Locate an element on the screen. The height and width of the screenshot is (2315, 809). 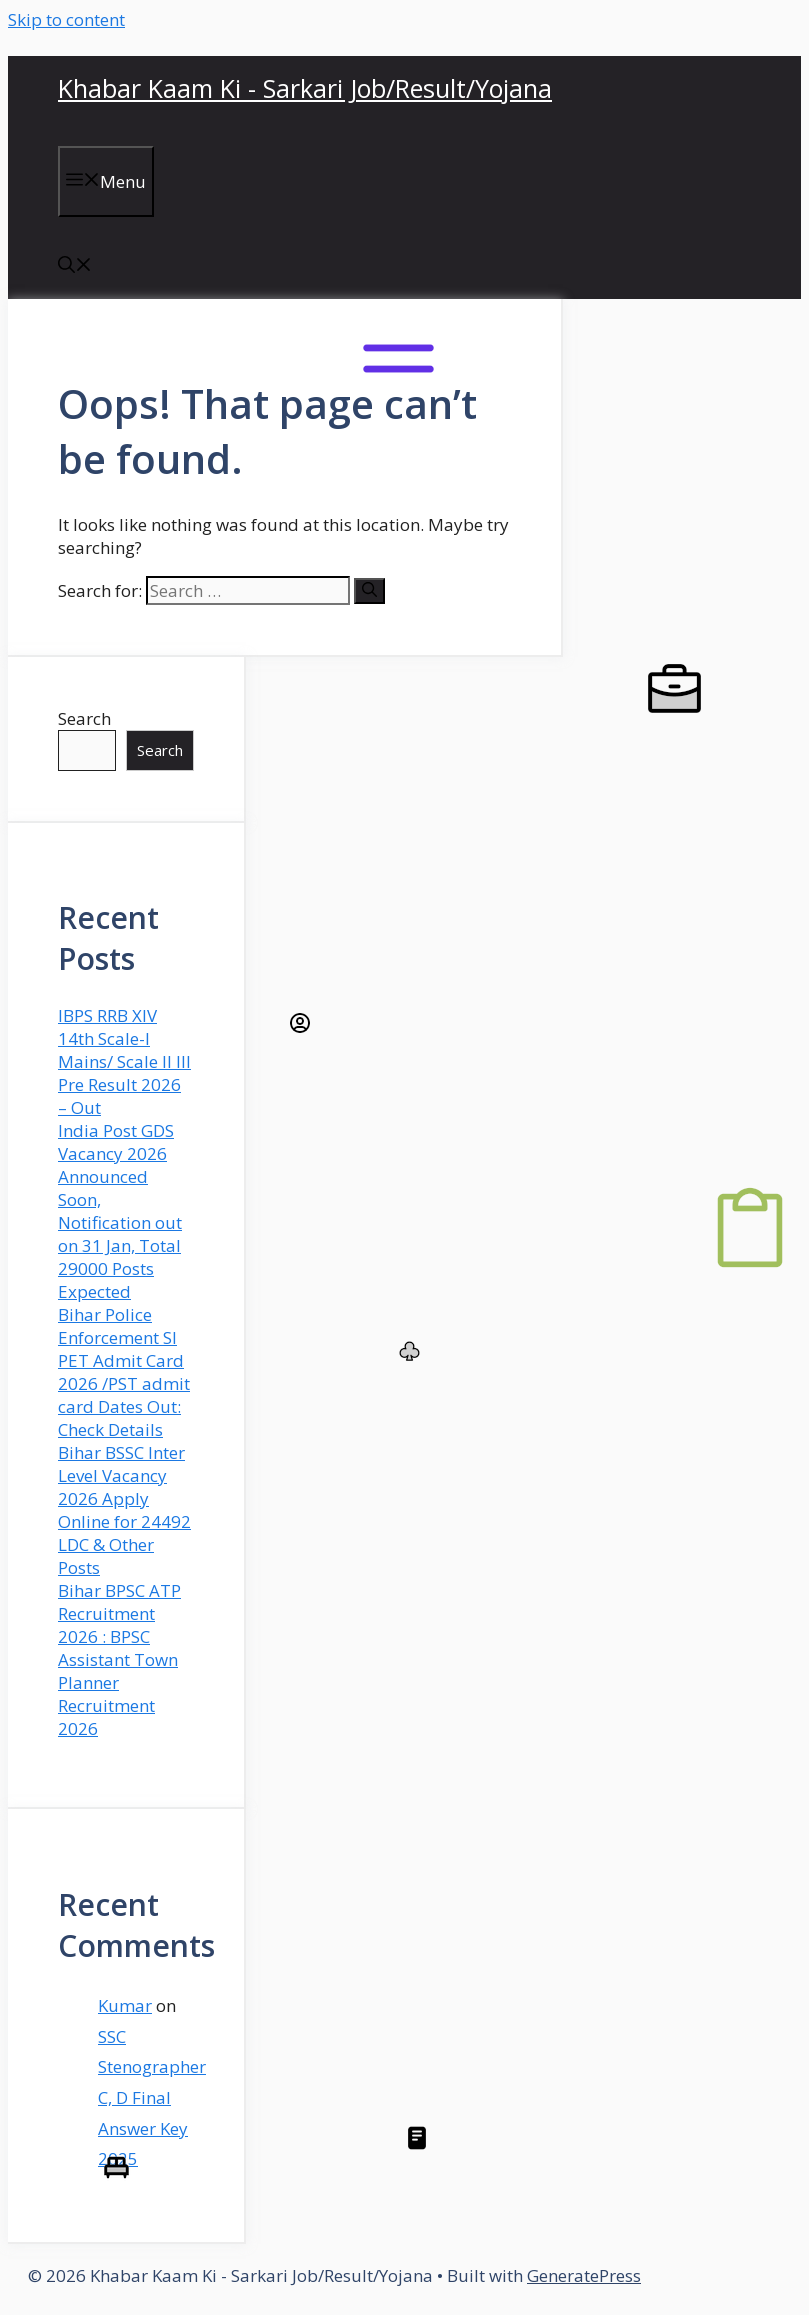
view single room accommodations is located at coordinates (116, 2167).